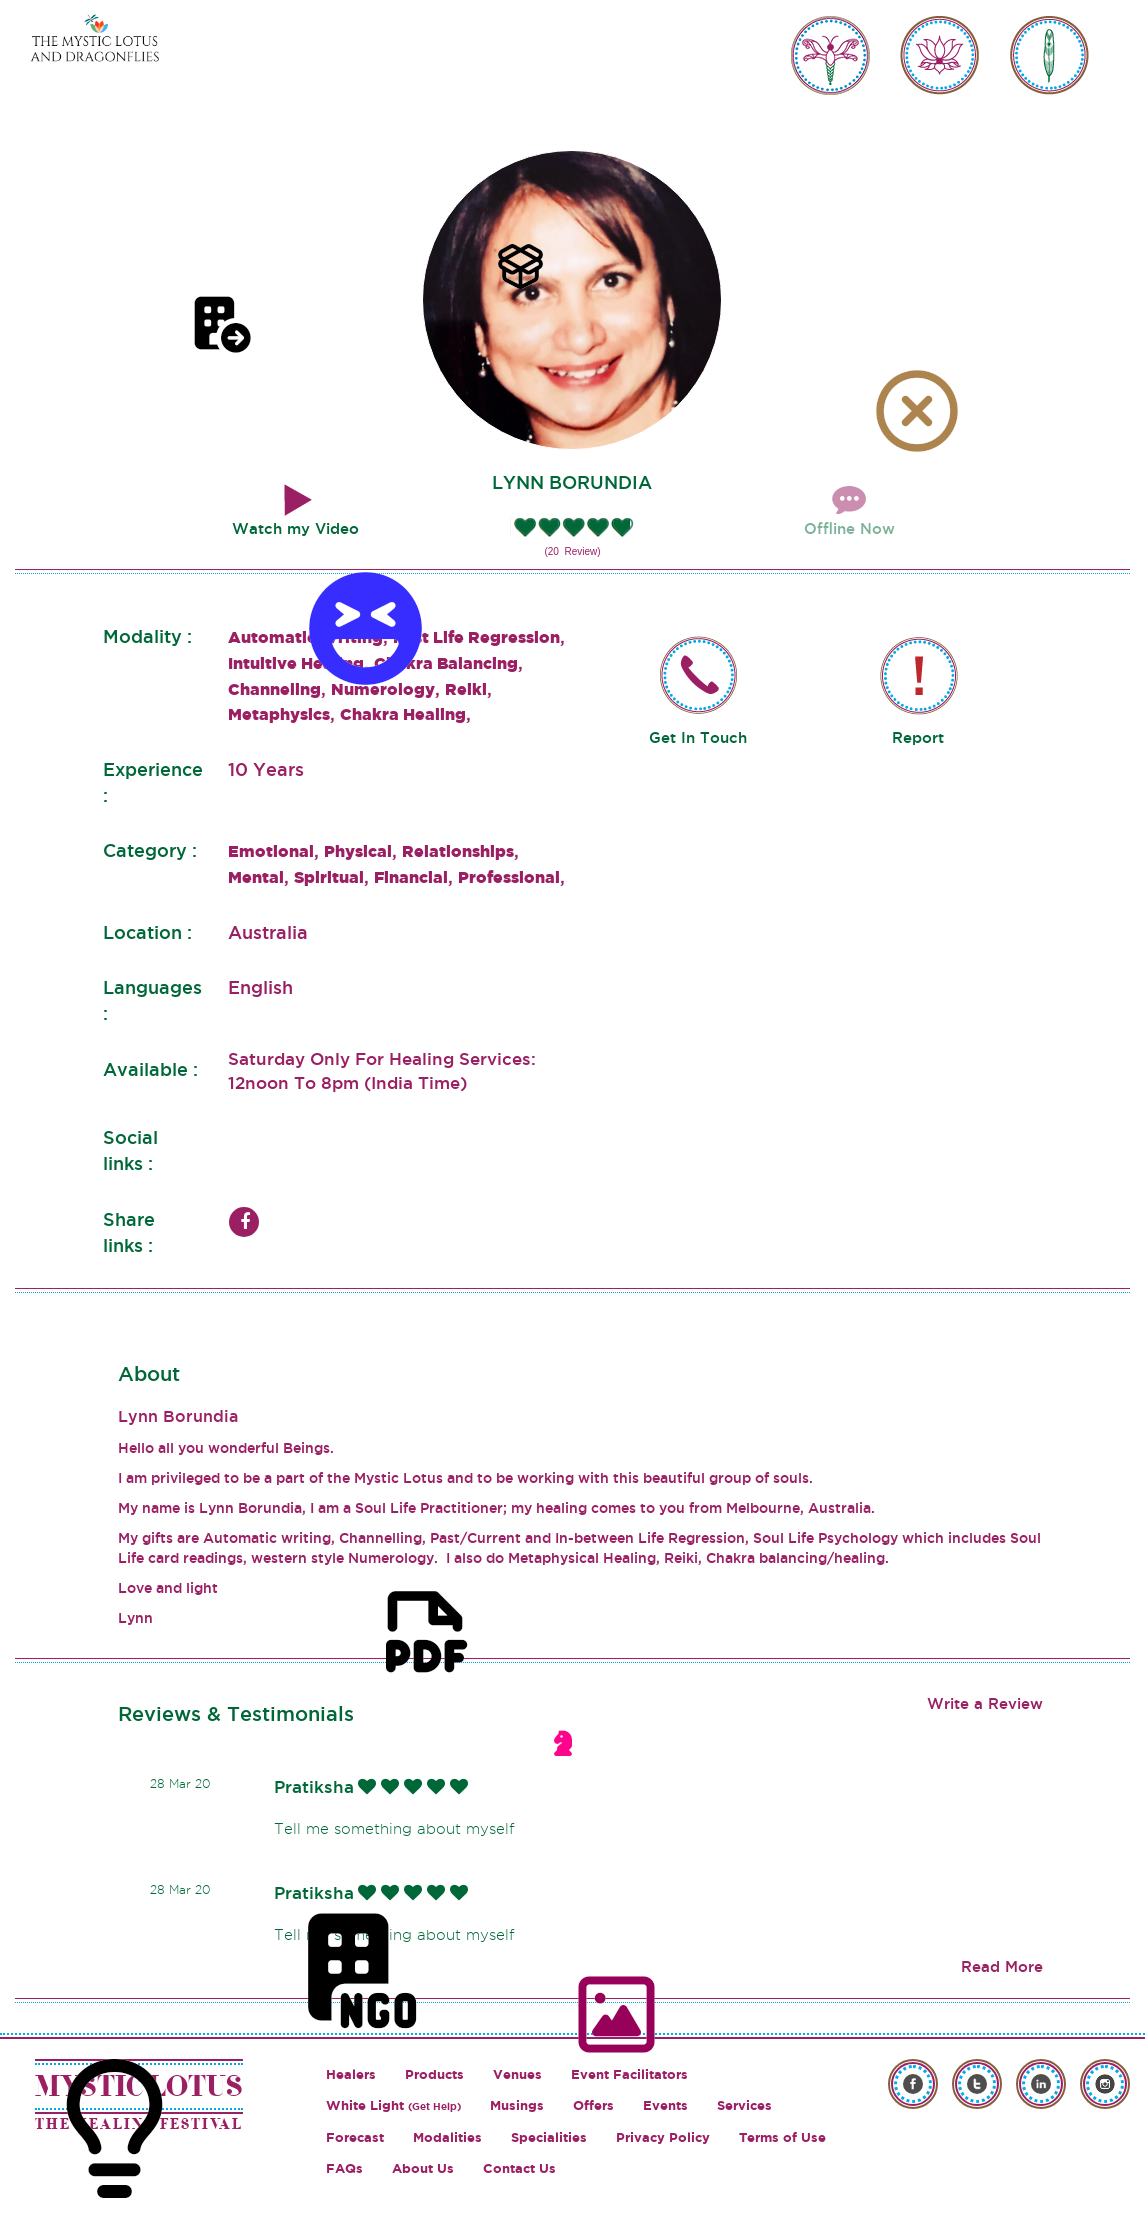  I want to click on close or dismiss a dialog, so click(917, 411).